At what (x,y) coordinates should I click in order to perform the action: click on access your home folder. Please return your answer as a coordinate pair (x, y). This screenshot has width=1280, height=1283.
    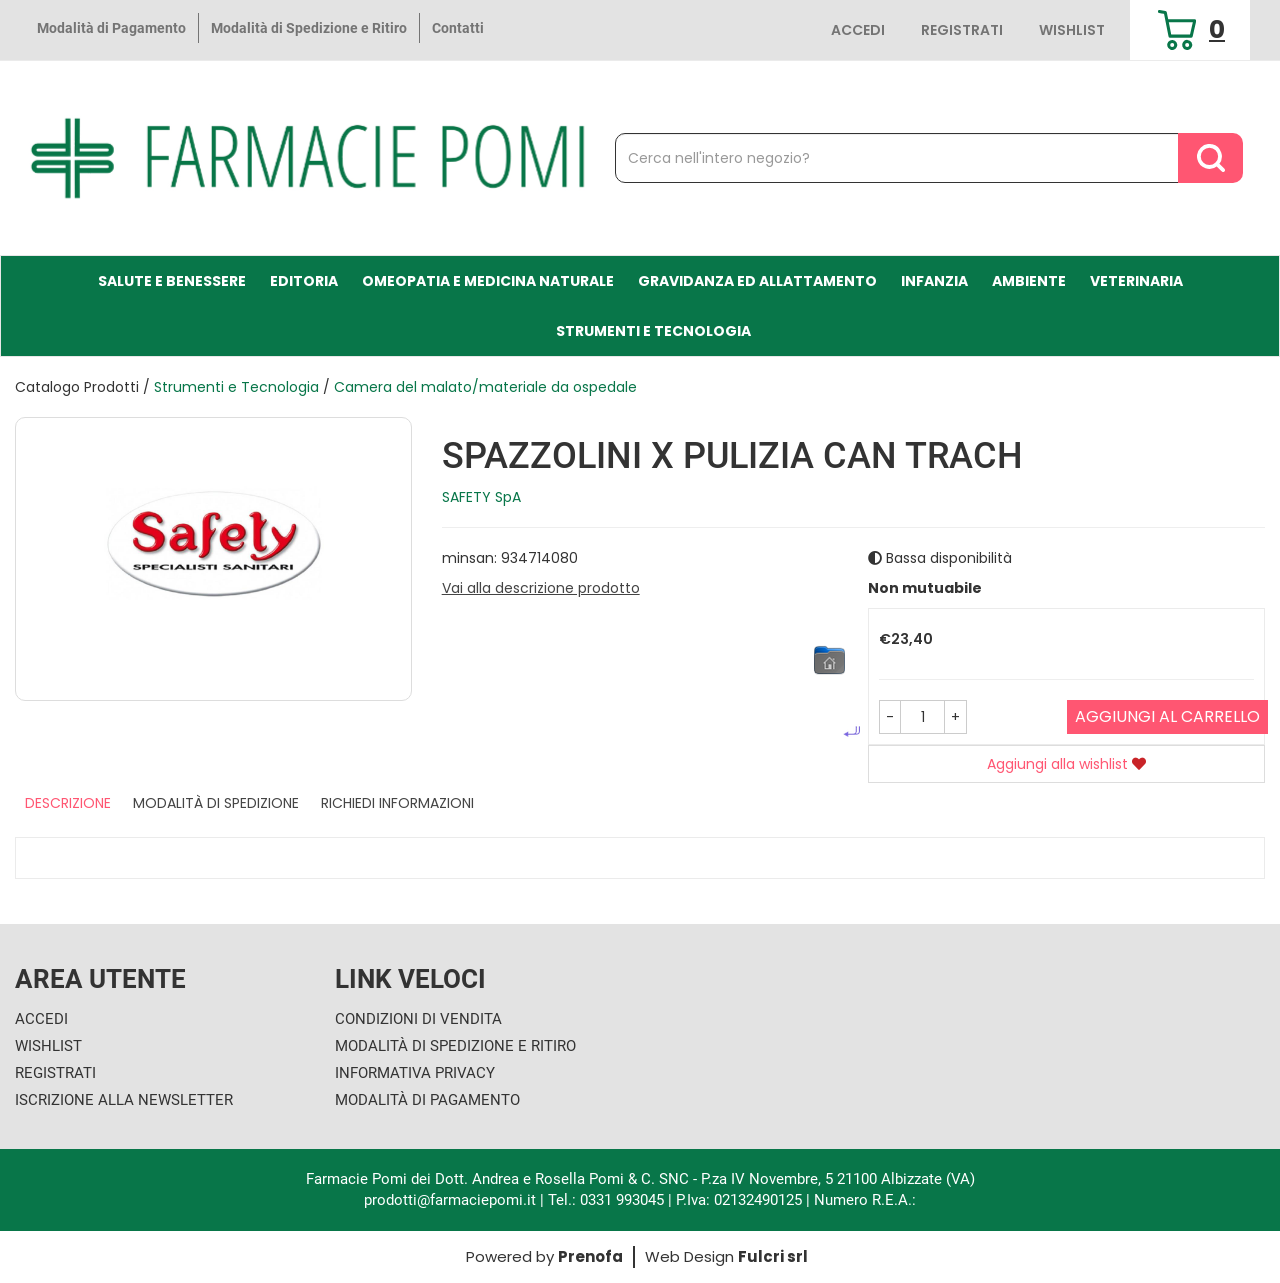
    Looking at the image, I should click on (829, 659).